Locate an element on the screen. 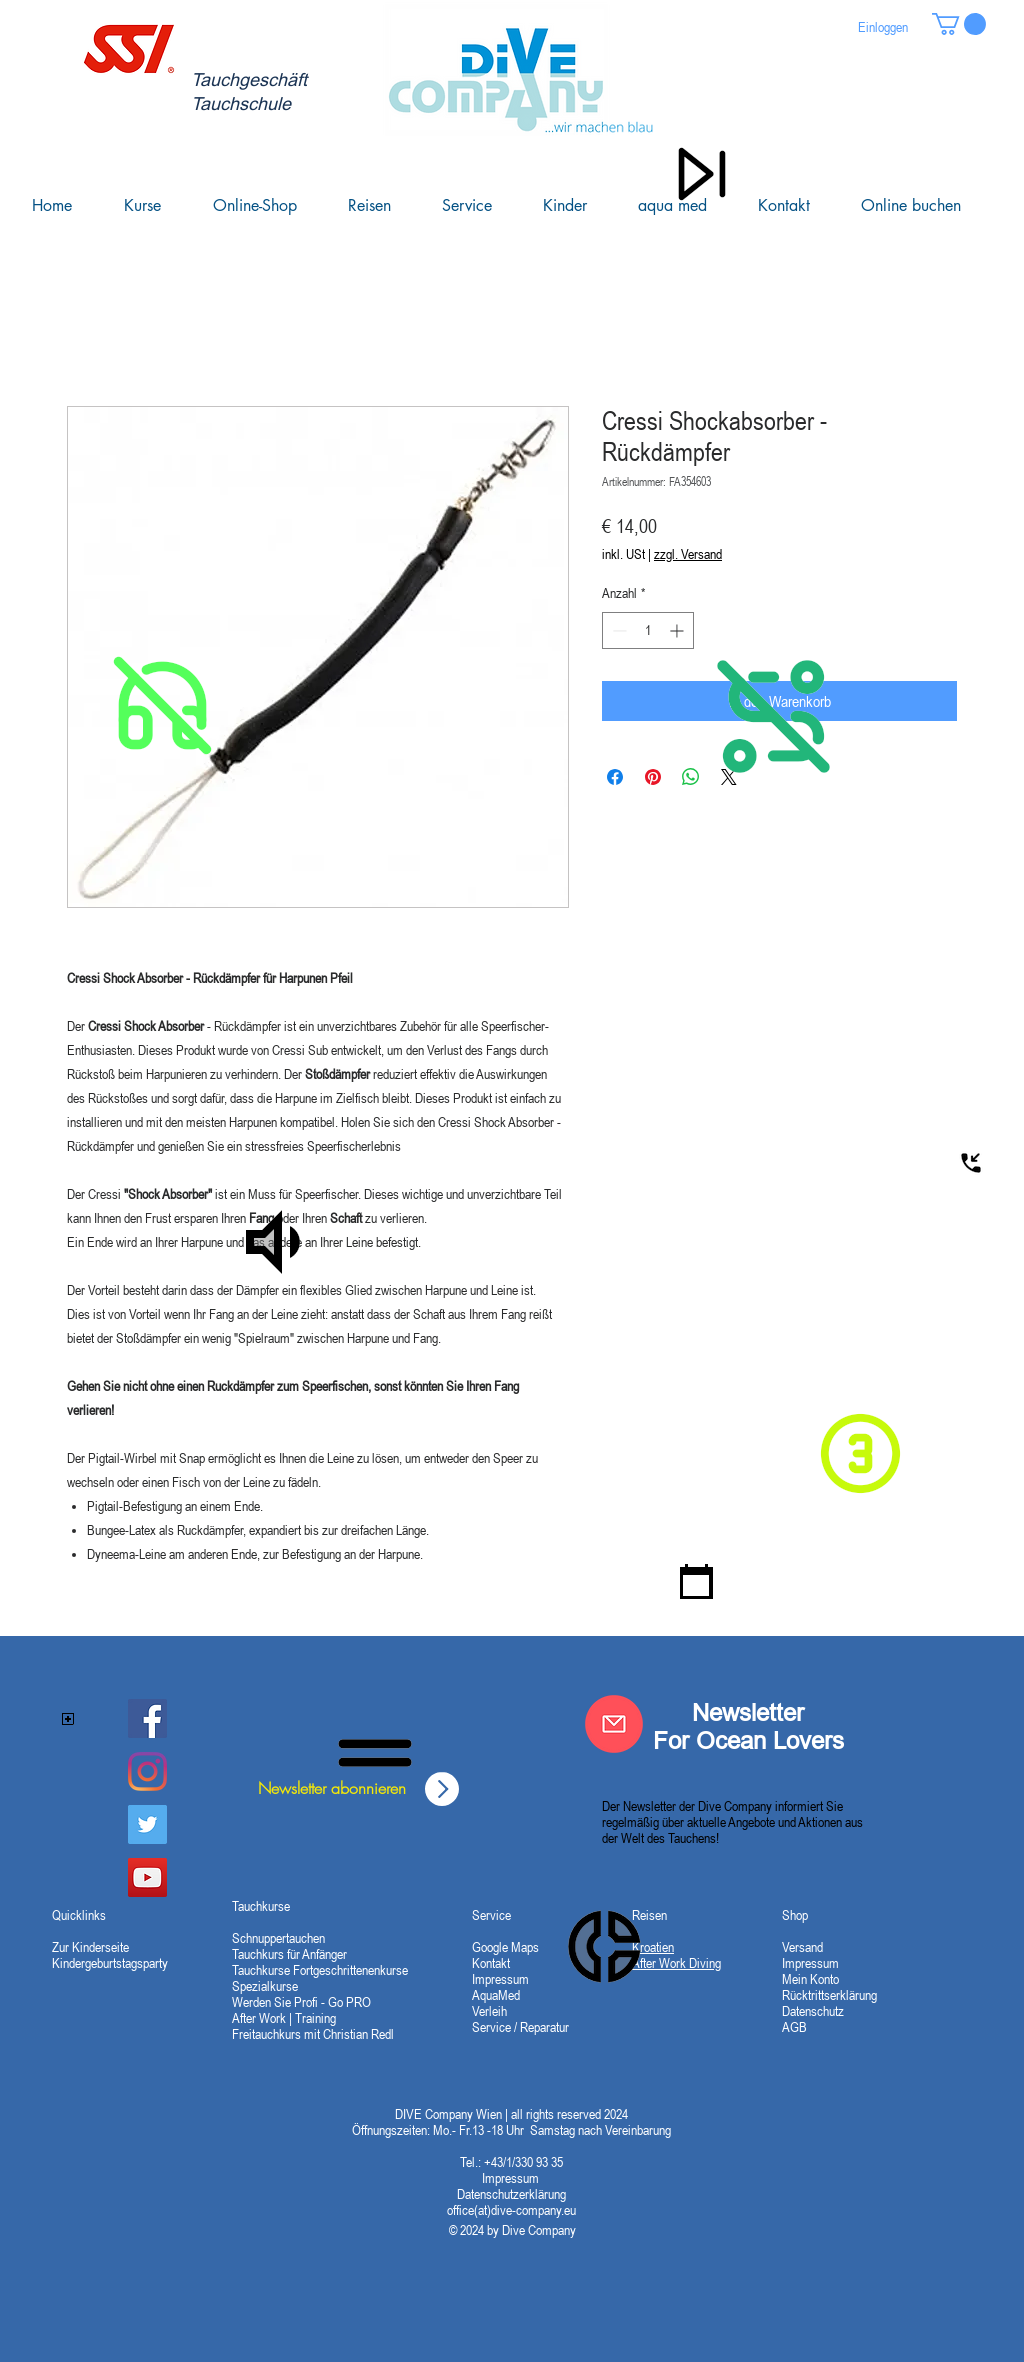 Image resolution: width=1024 pixels, height=2362 pixels. indicates a missed call that needs to be returned is located at coordinates (971, 1163).